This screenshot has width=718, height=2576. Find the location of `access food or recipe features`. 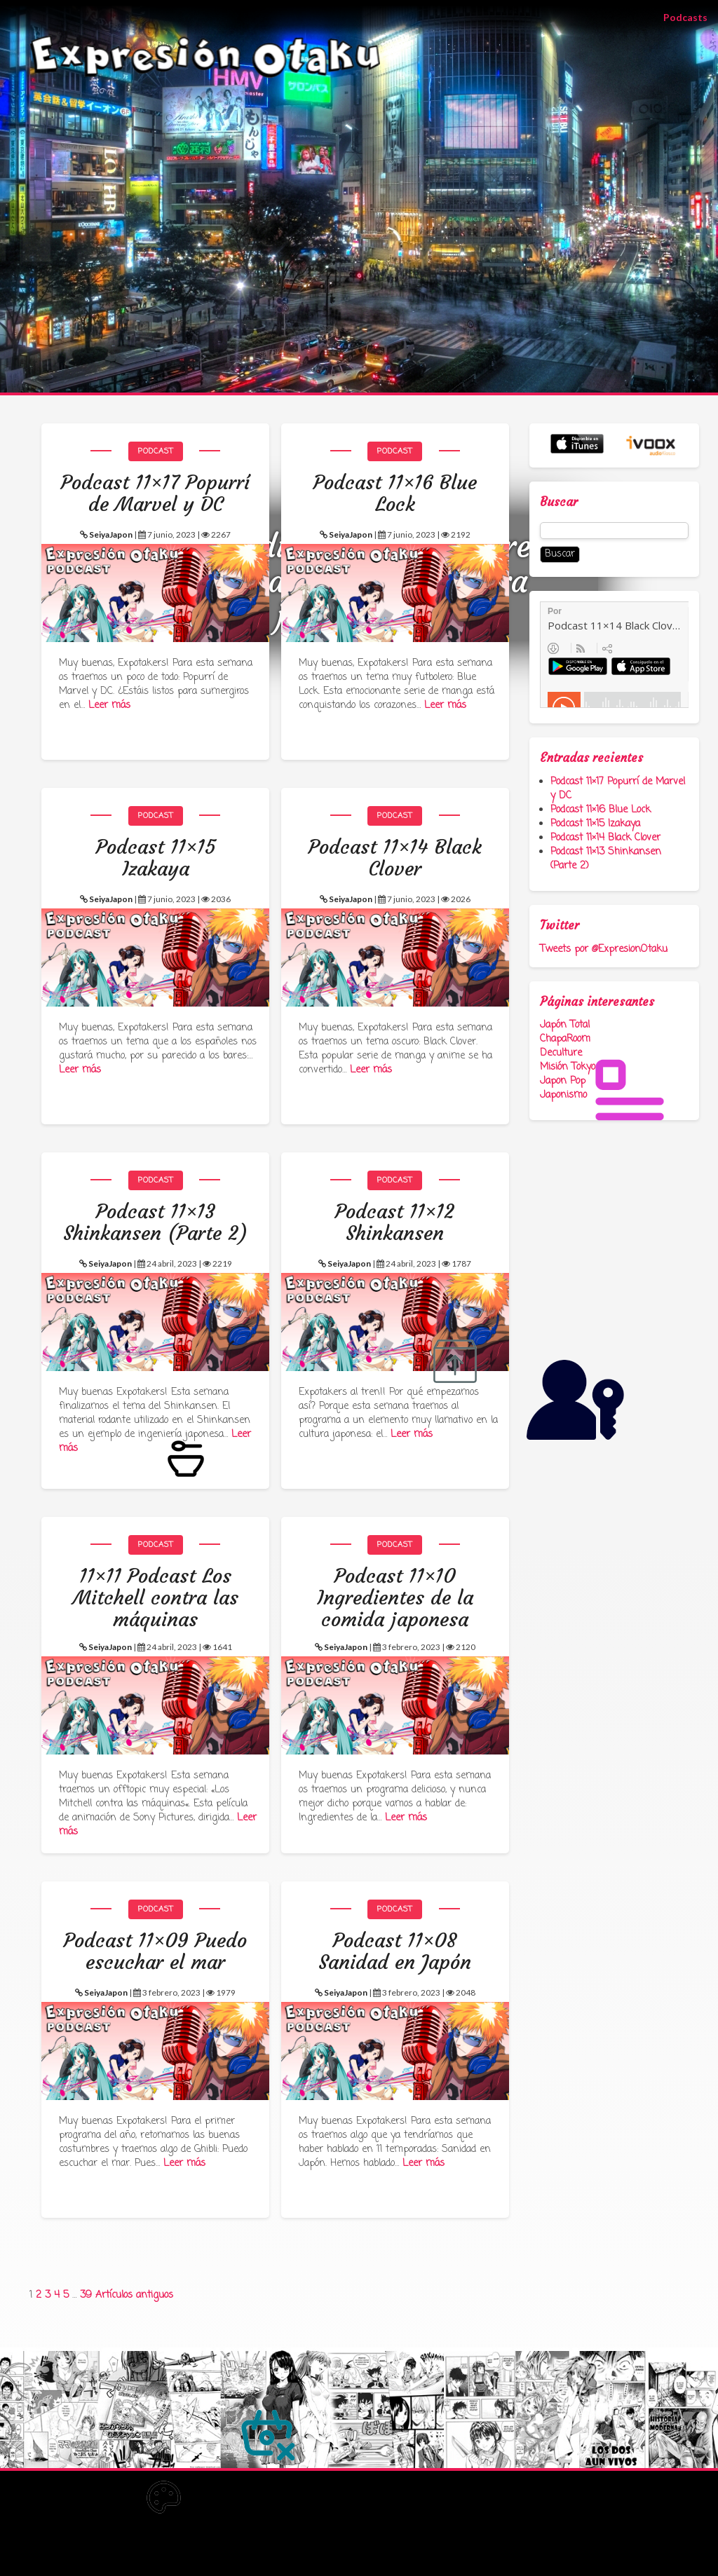

access food or recipe features is located at coordinates (186, 1459).